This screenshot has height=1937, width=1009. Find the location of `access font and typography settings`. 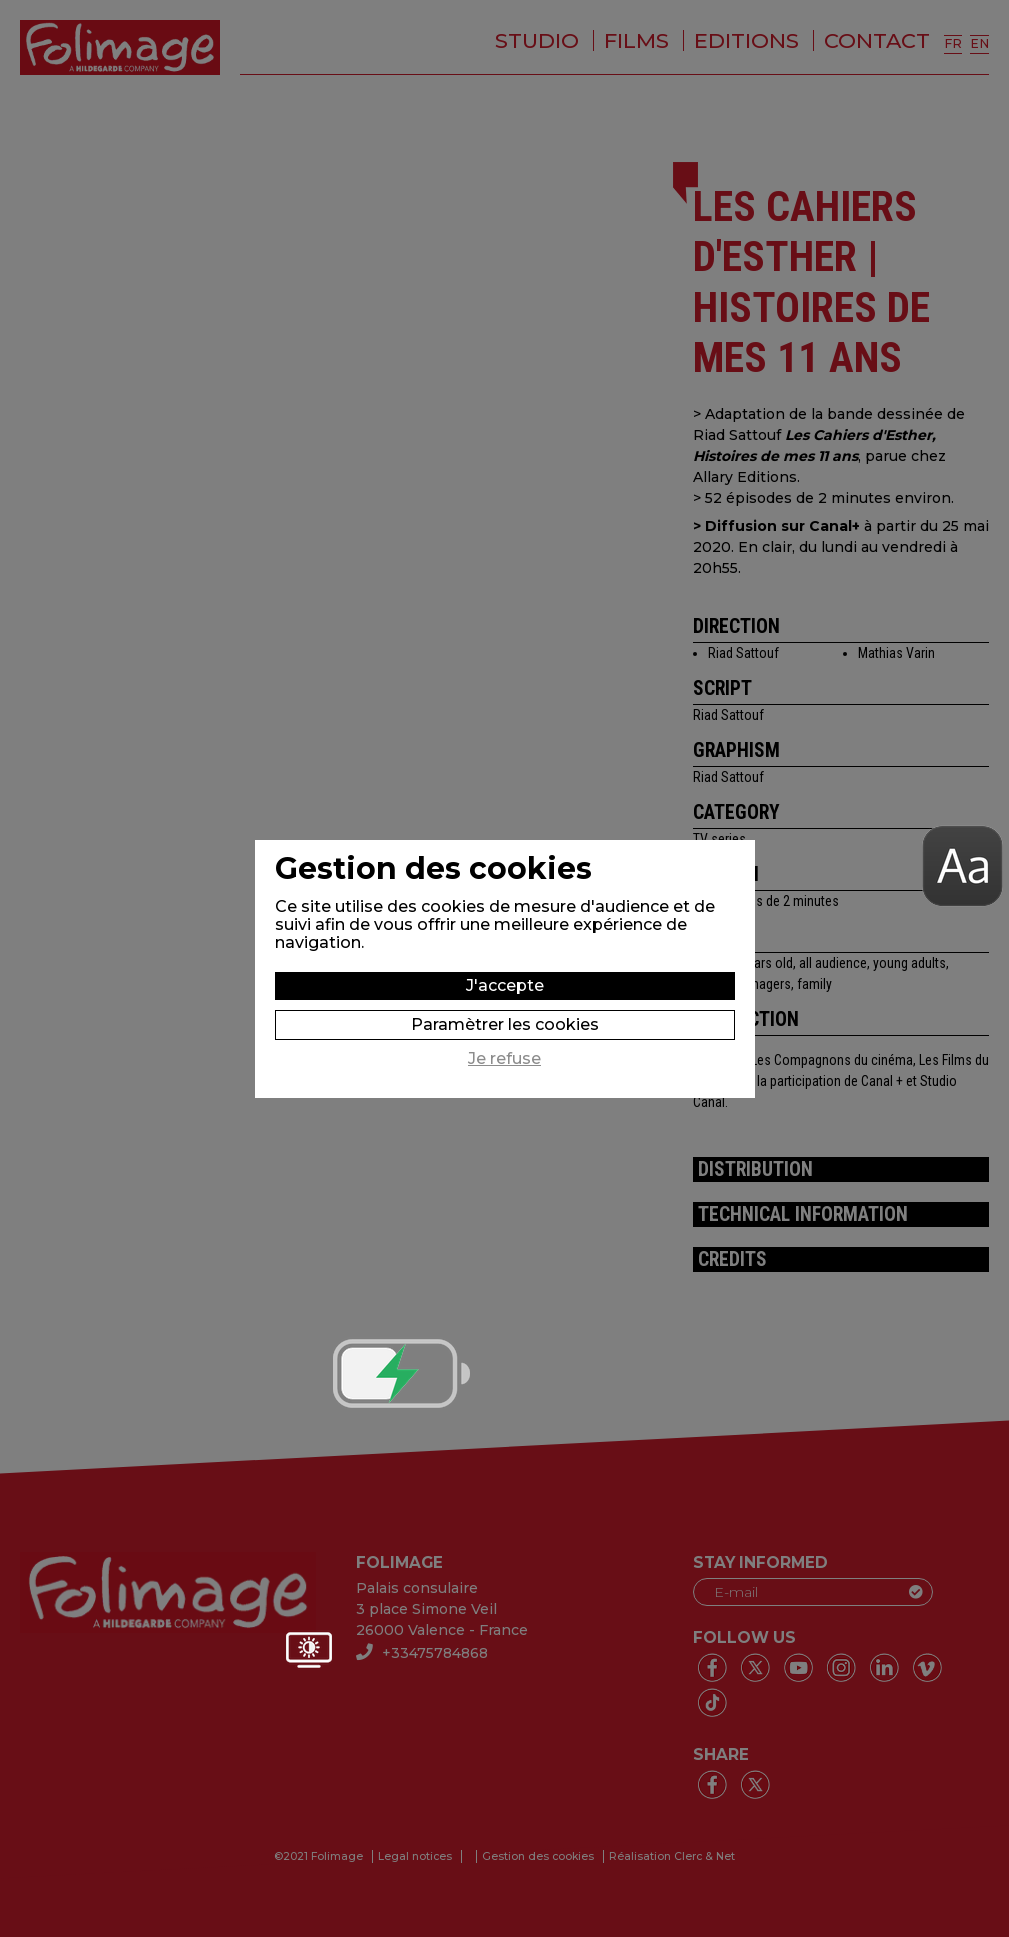

access font and typography settings is located at coordinates (962, 867).